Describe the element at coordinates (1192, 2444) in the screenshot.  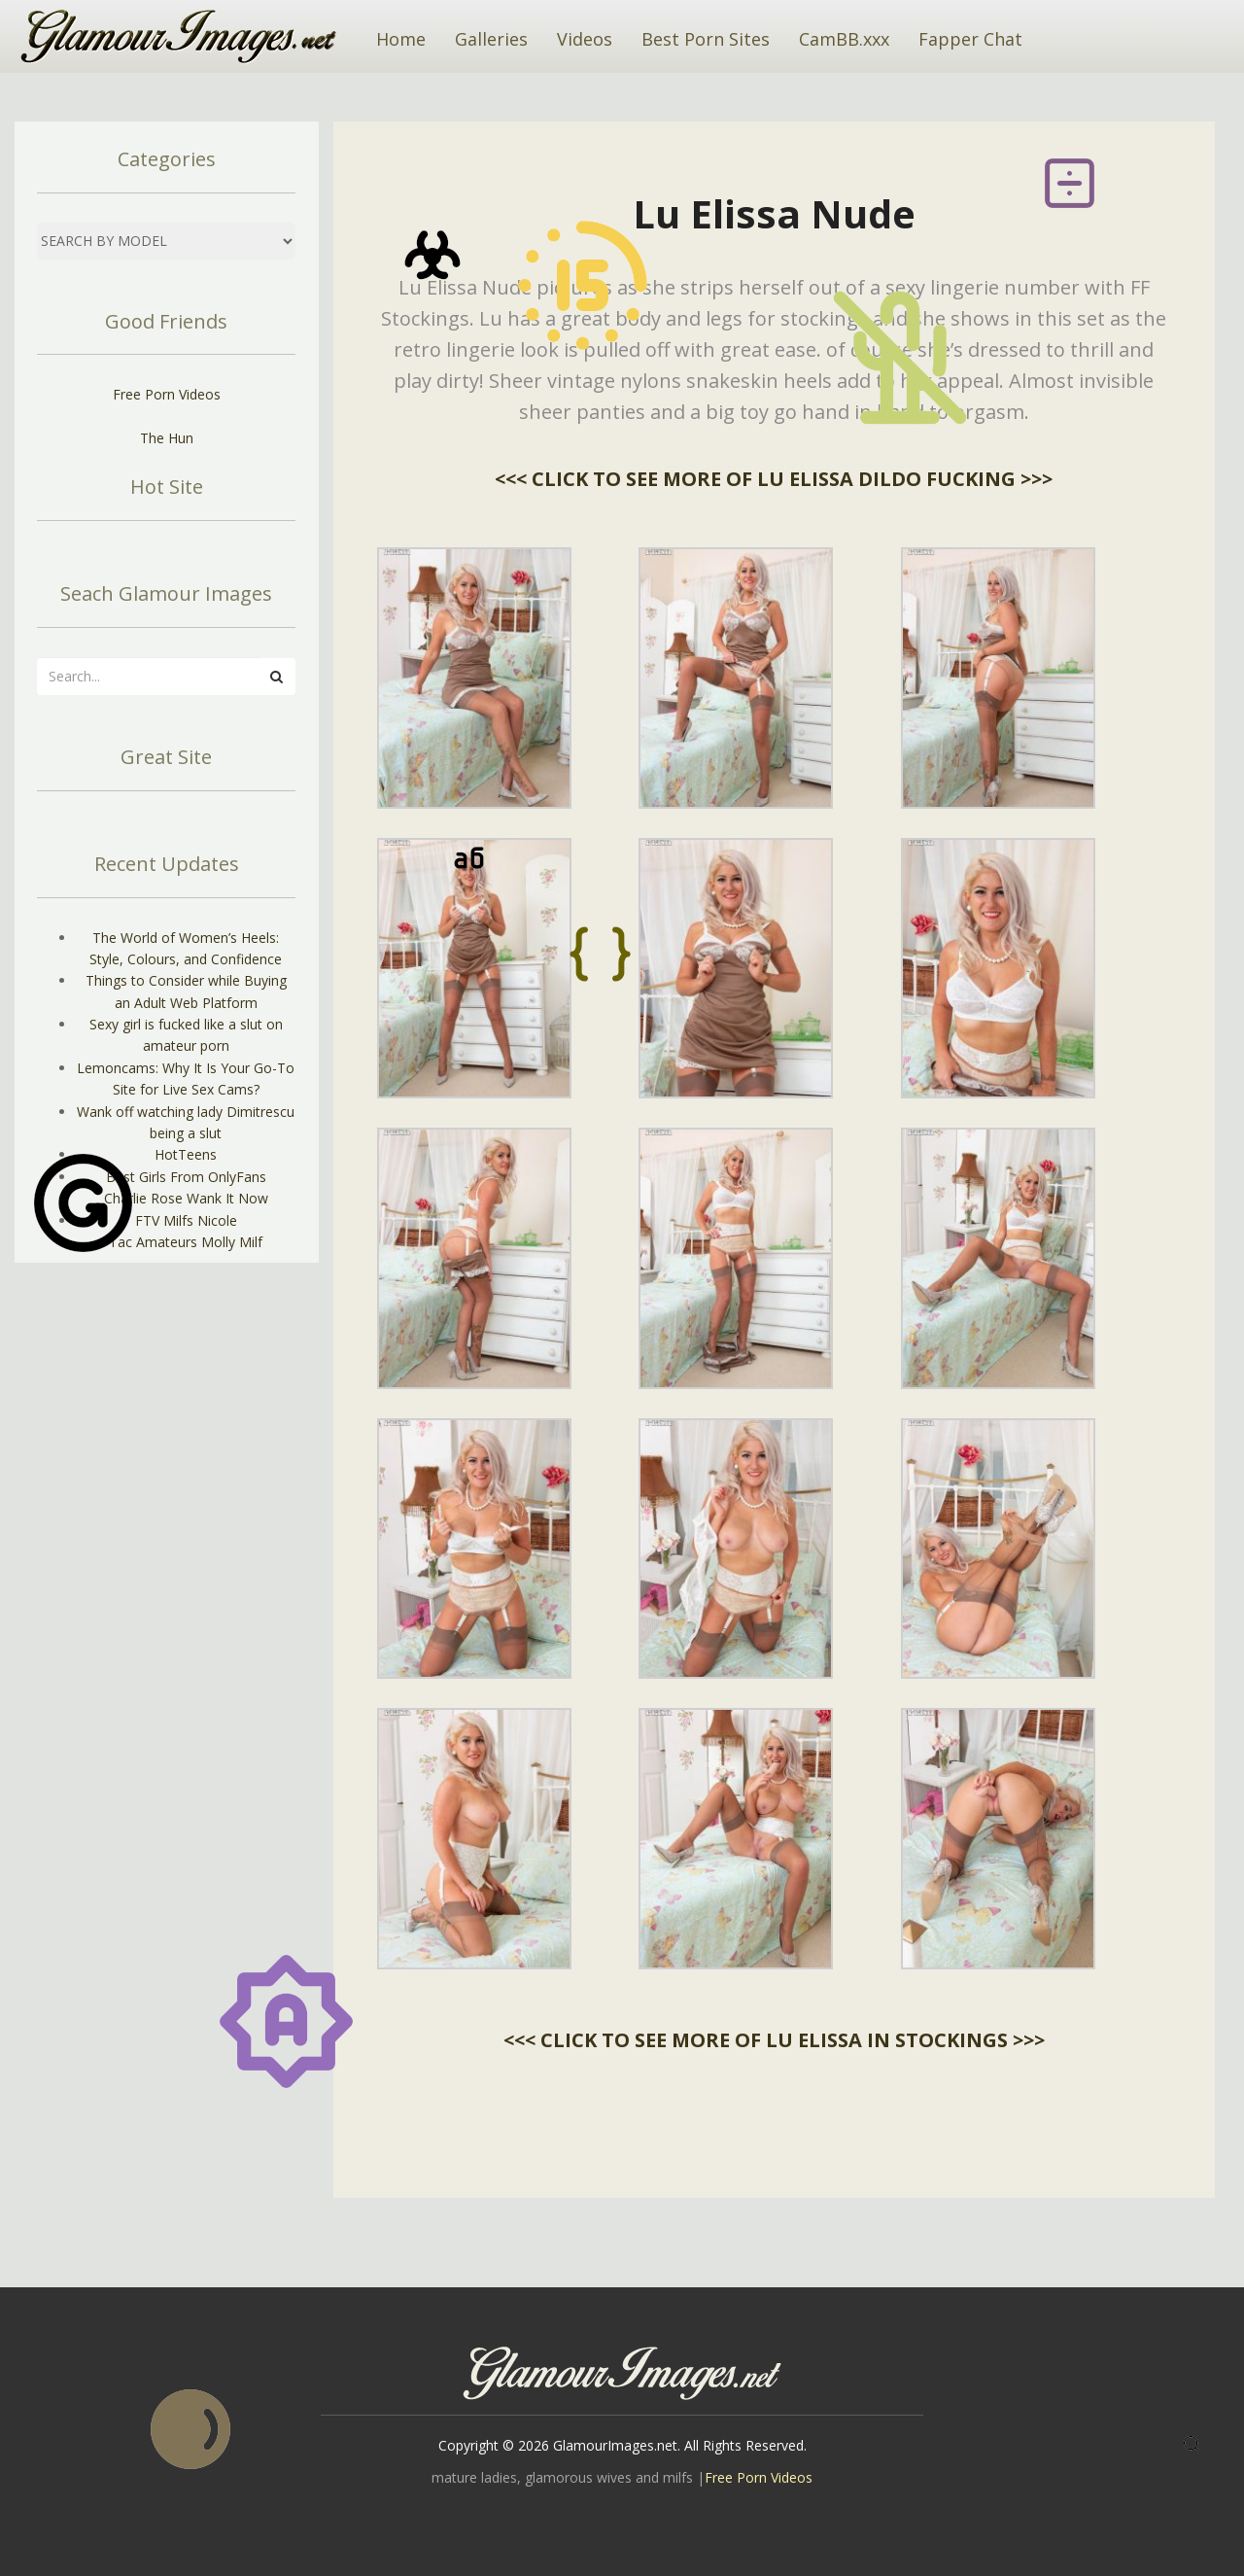
I see `search for content` at that location.